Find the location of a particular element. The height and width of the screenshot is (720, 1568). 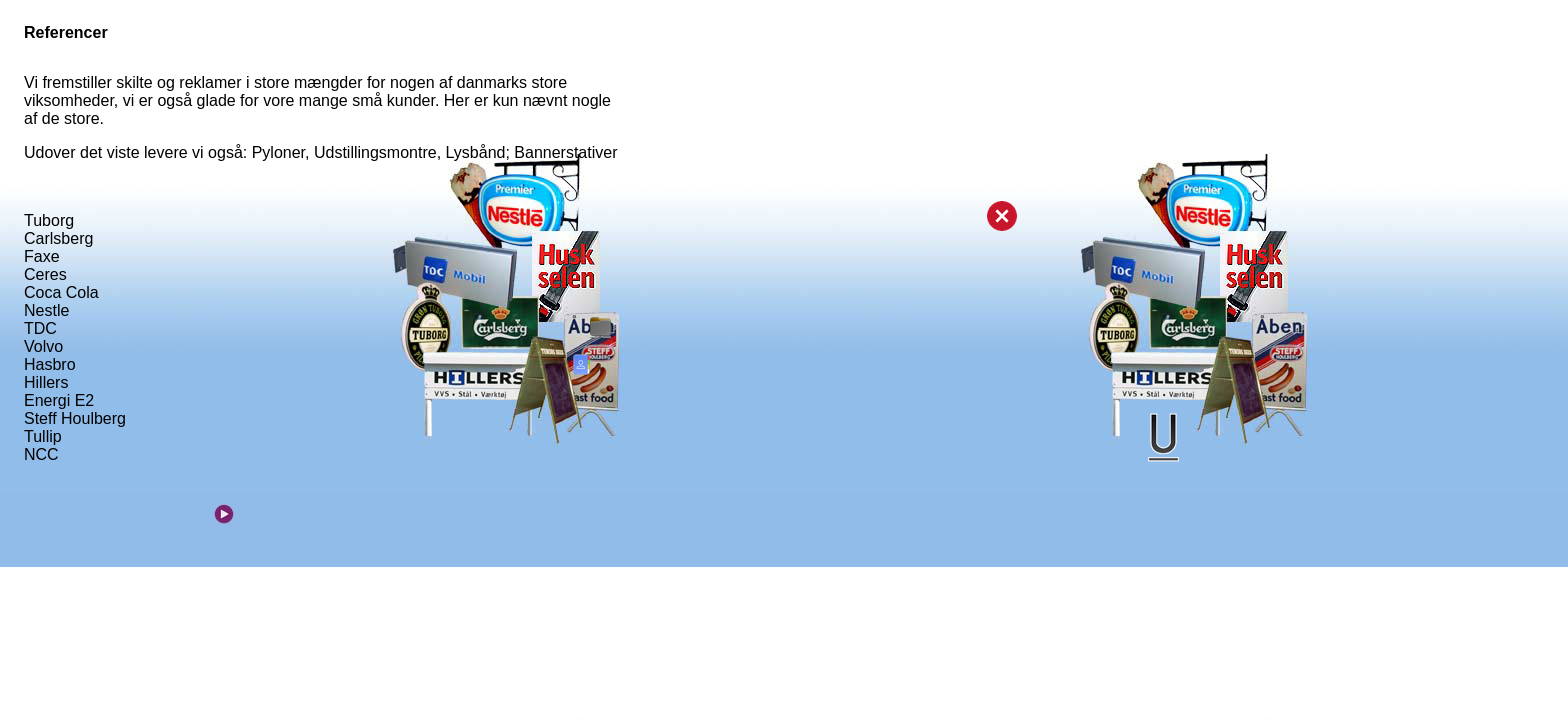

open the contacts app is located at coordinates (581, 364).